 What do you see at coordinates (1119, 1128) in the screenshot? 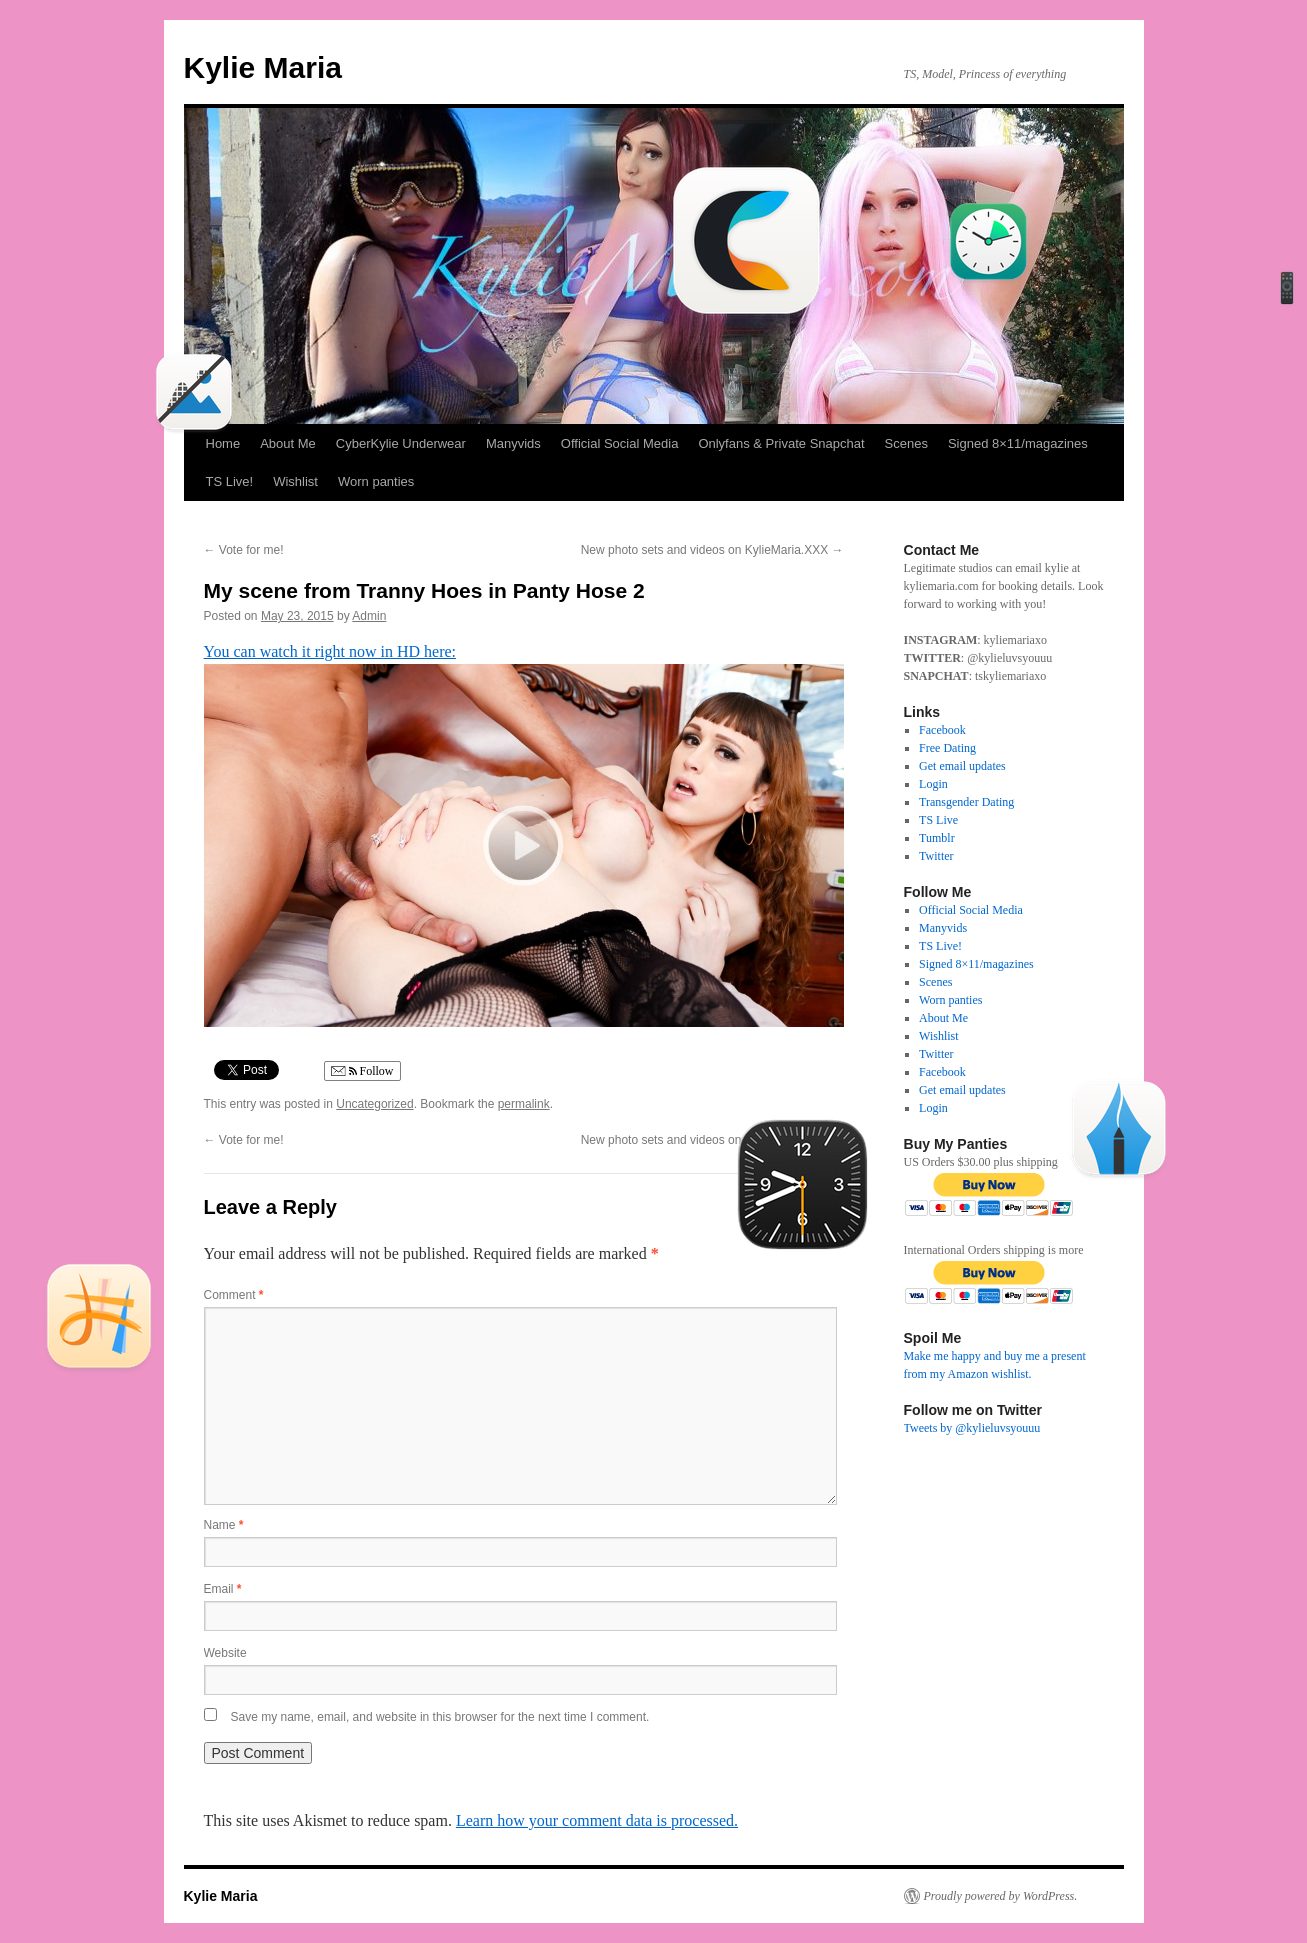
I see `open scrivano writing app` at bounding box center [1119, 1128].